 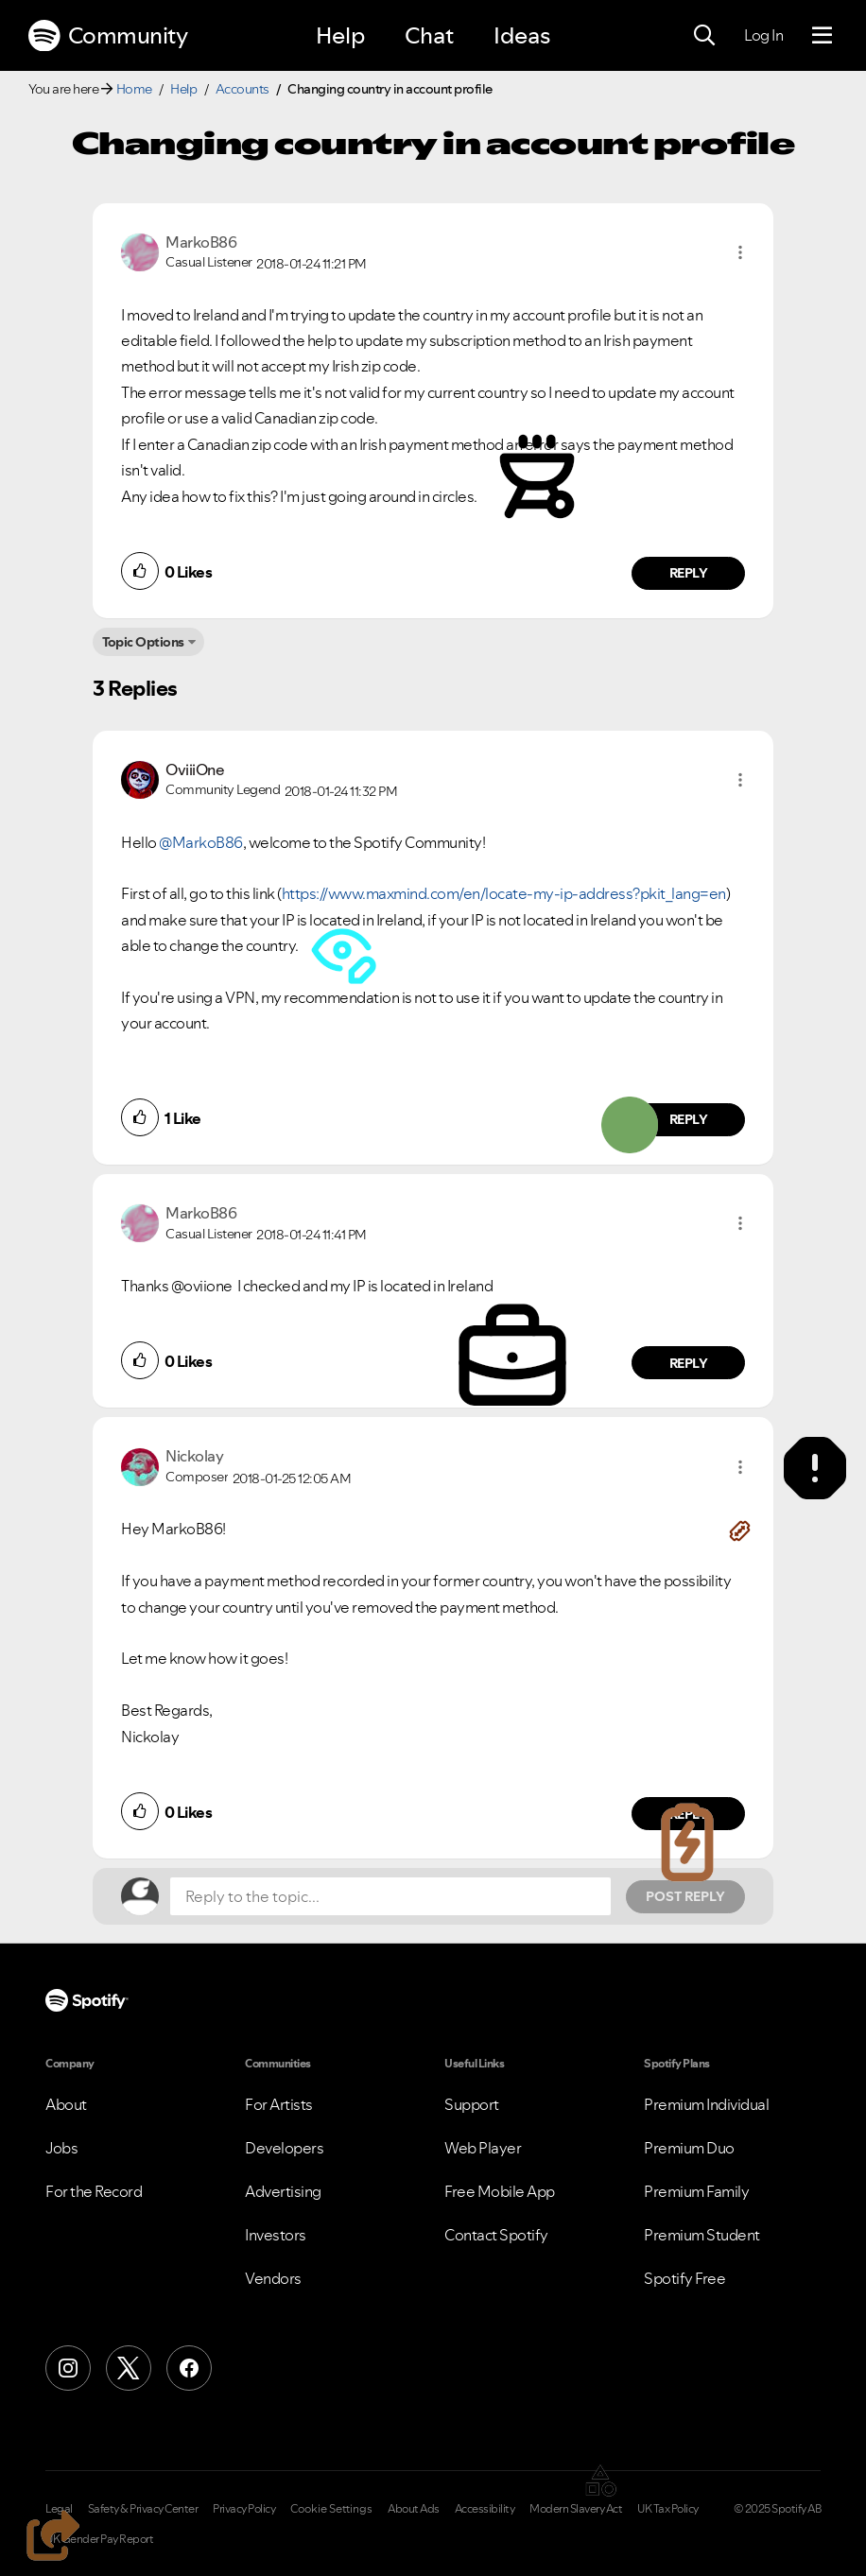 I want to click on access grill or barbecue settings, so click(x=537, y=476).